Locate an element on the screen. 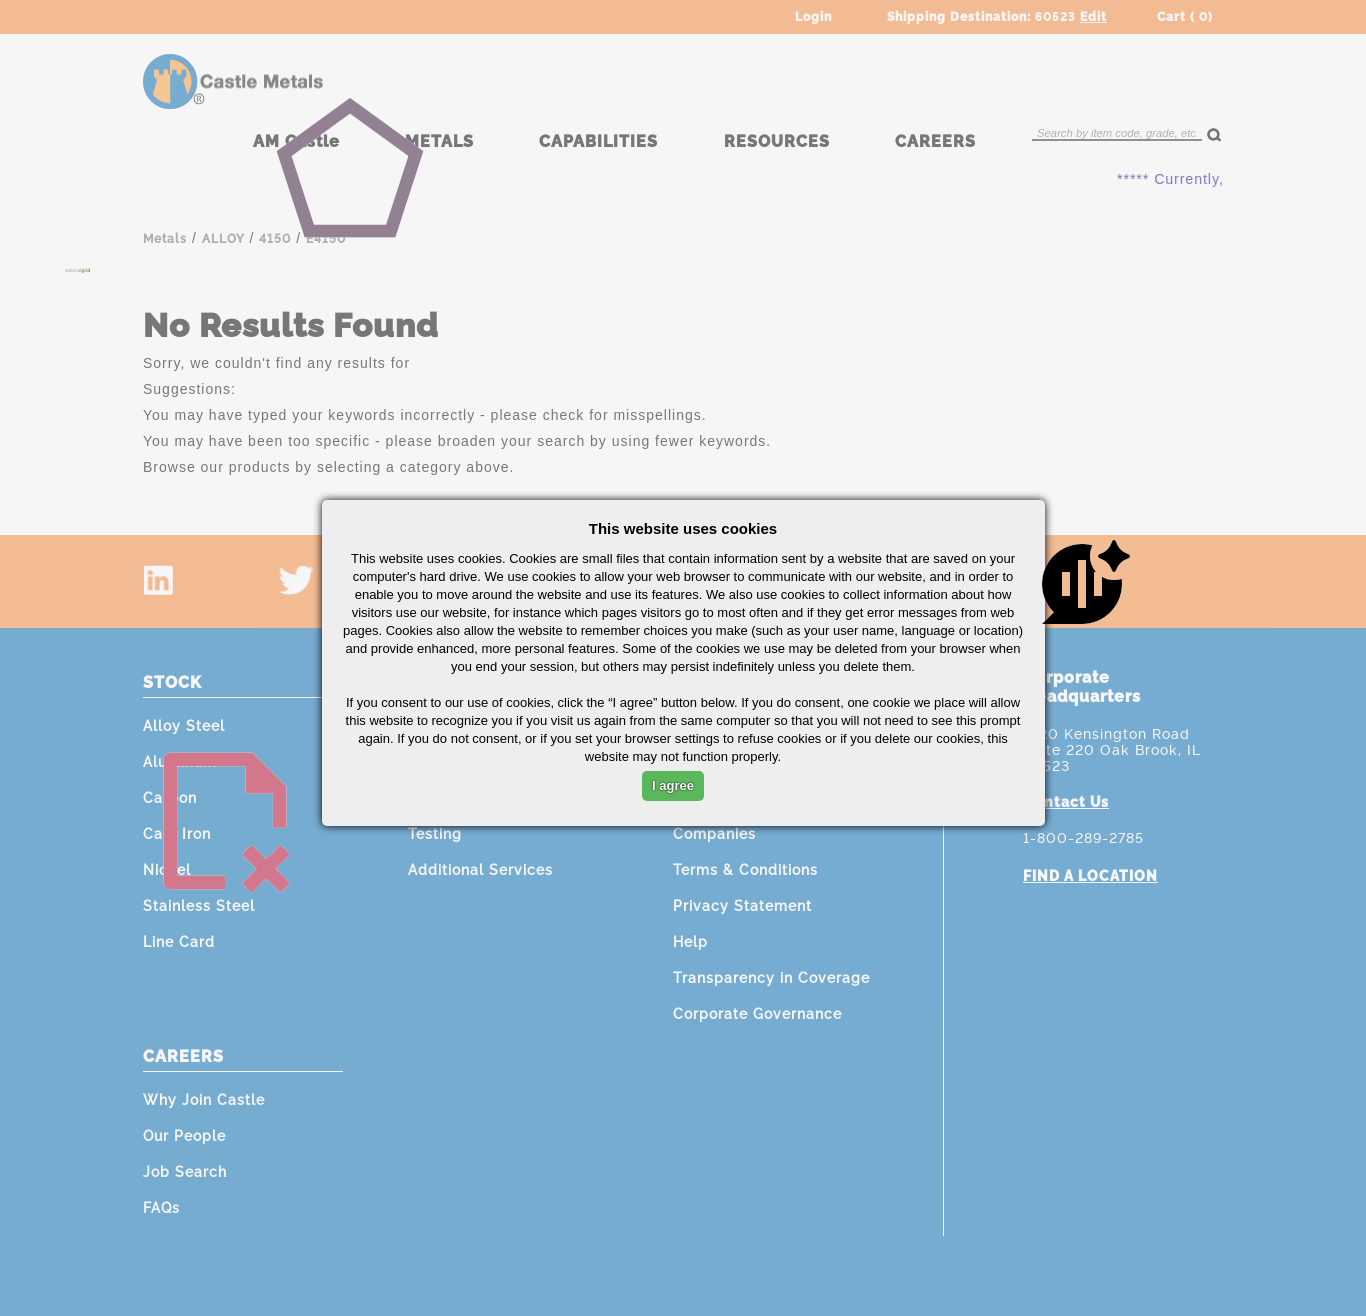 The image size is (1366, 1316). national grid company logo is located at coordinates (77, 270).